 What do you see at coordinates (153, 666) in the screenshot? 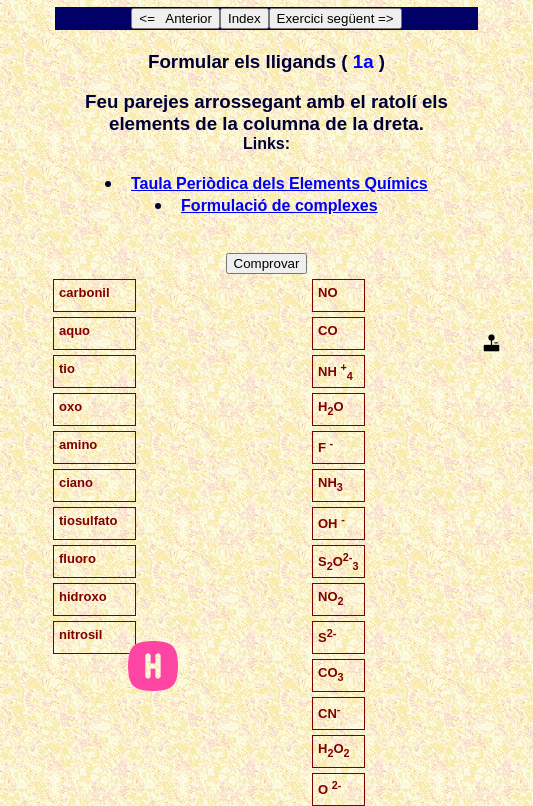
I see `access help or support section` at bounding box center [153, 666].